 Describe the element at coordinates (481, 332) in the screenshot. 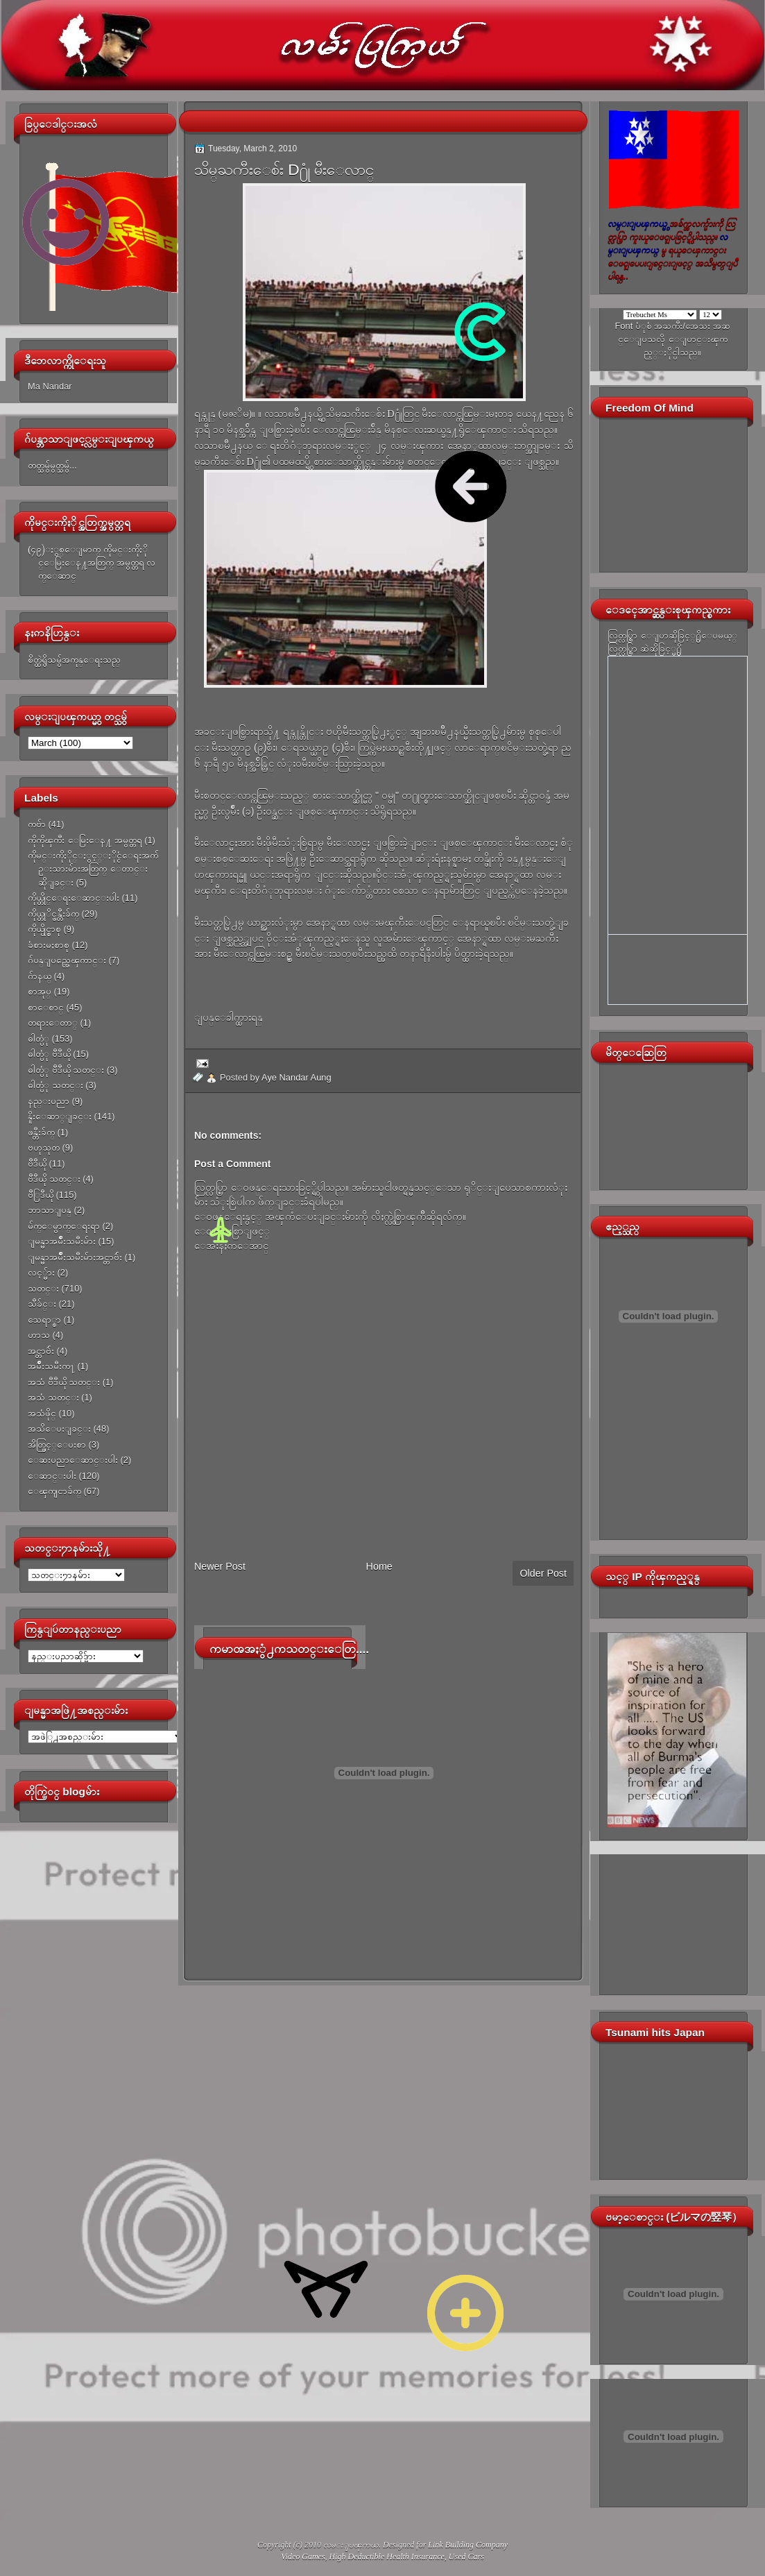

I see `link to coinbase account` at that location.